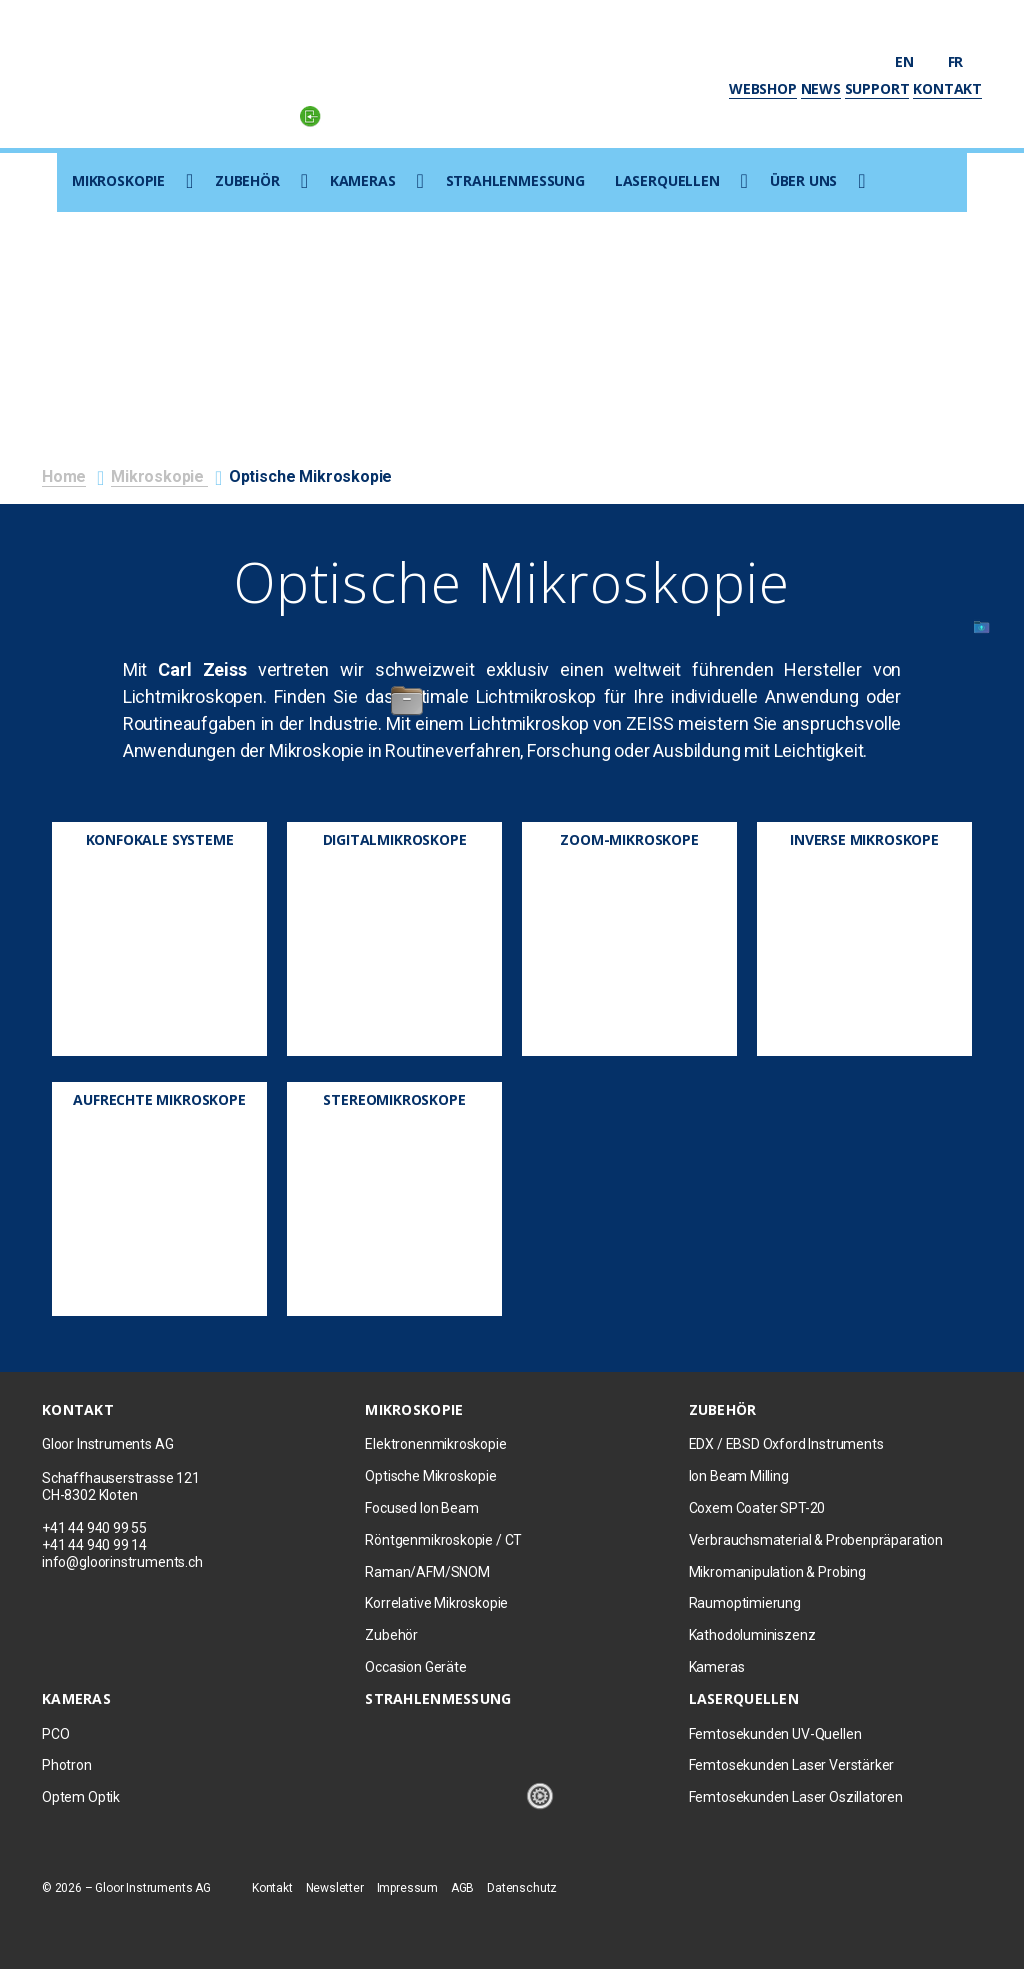 The width and height of the screenshot is (1024, 1969). Describe the element at coordinates (981, 627) in the screenshot. I see `open folder containing GitKraken projects` at that location.